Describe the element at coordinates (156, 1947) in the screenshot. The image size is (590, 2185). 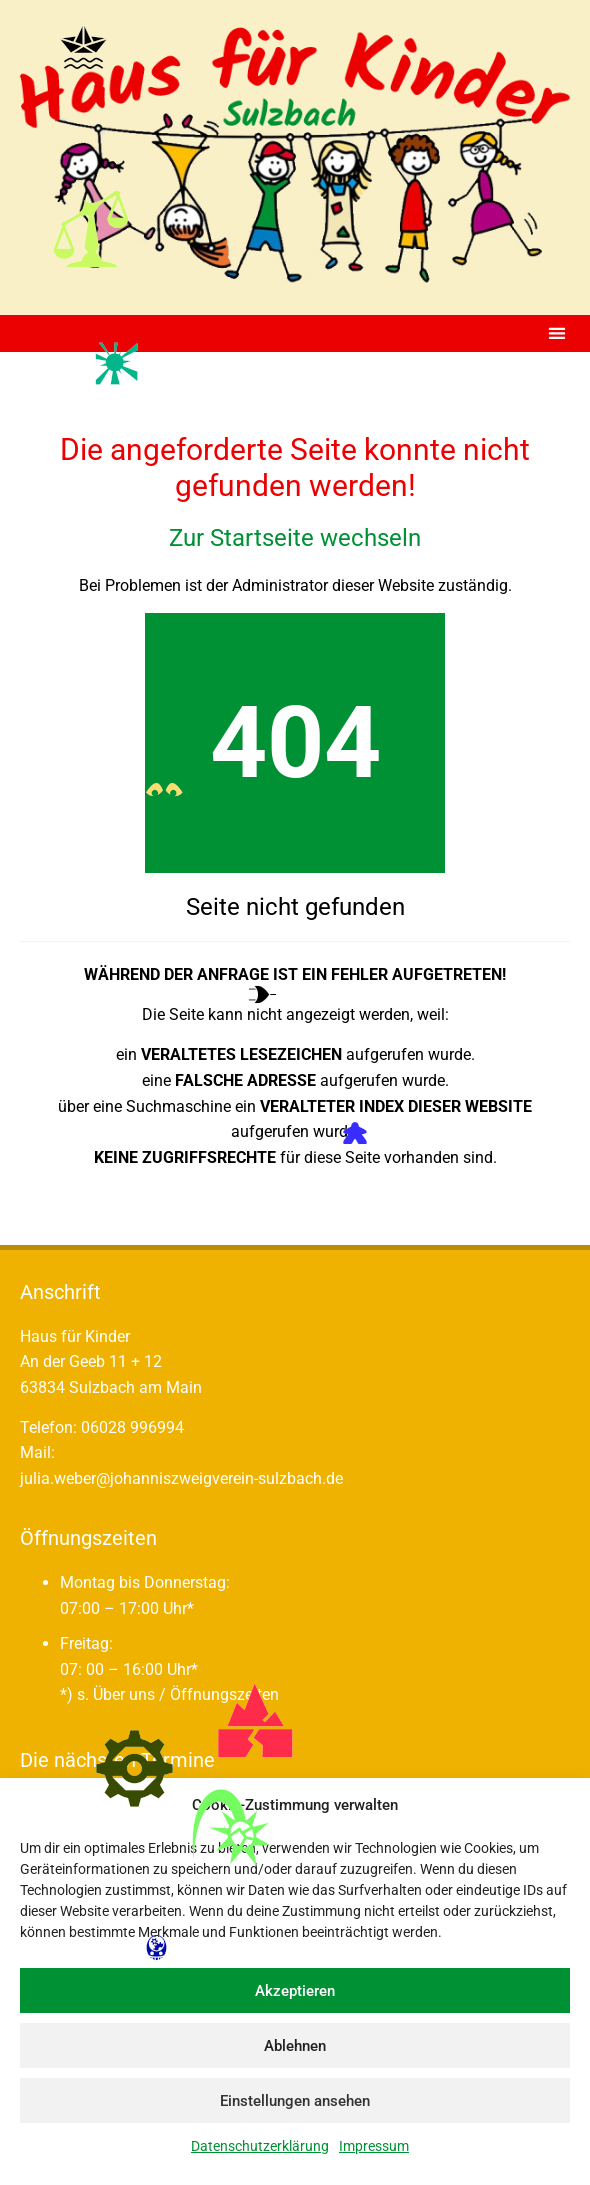
I see `access AI or machine learning features` at that location.